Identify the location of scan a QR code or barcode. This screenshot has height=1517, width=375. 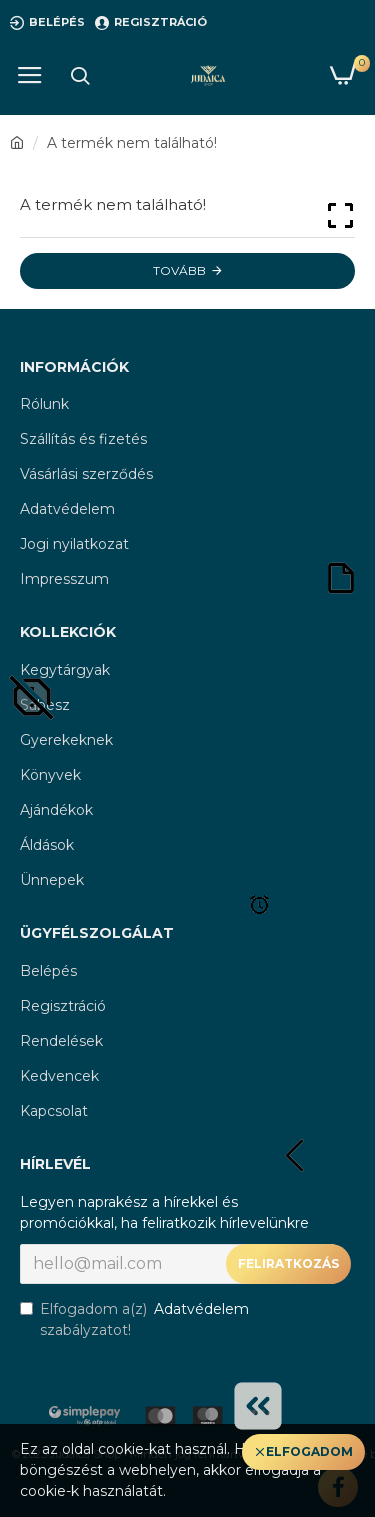
(340, 215).